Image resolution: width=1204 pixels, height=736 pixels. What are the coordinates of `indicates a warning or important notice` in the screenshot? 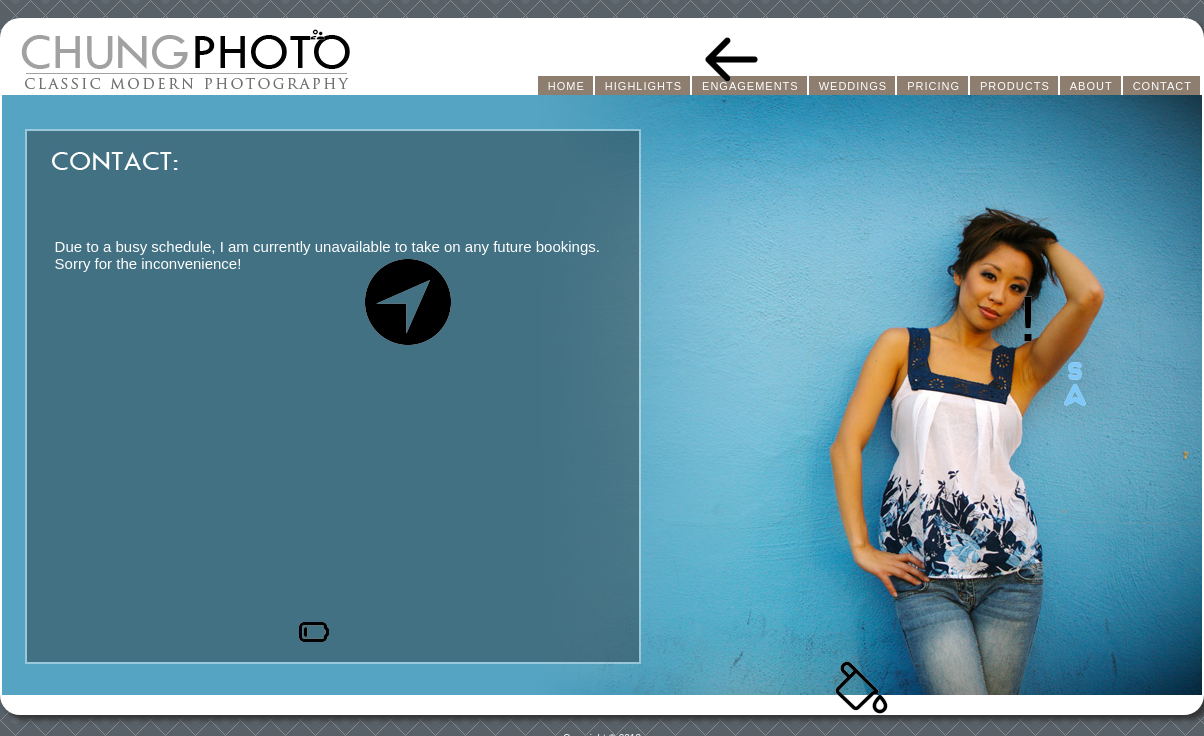 It's located at (1028, 319).